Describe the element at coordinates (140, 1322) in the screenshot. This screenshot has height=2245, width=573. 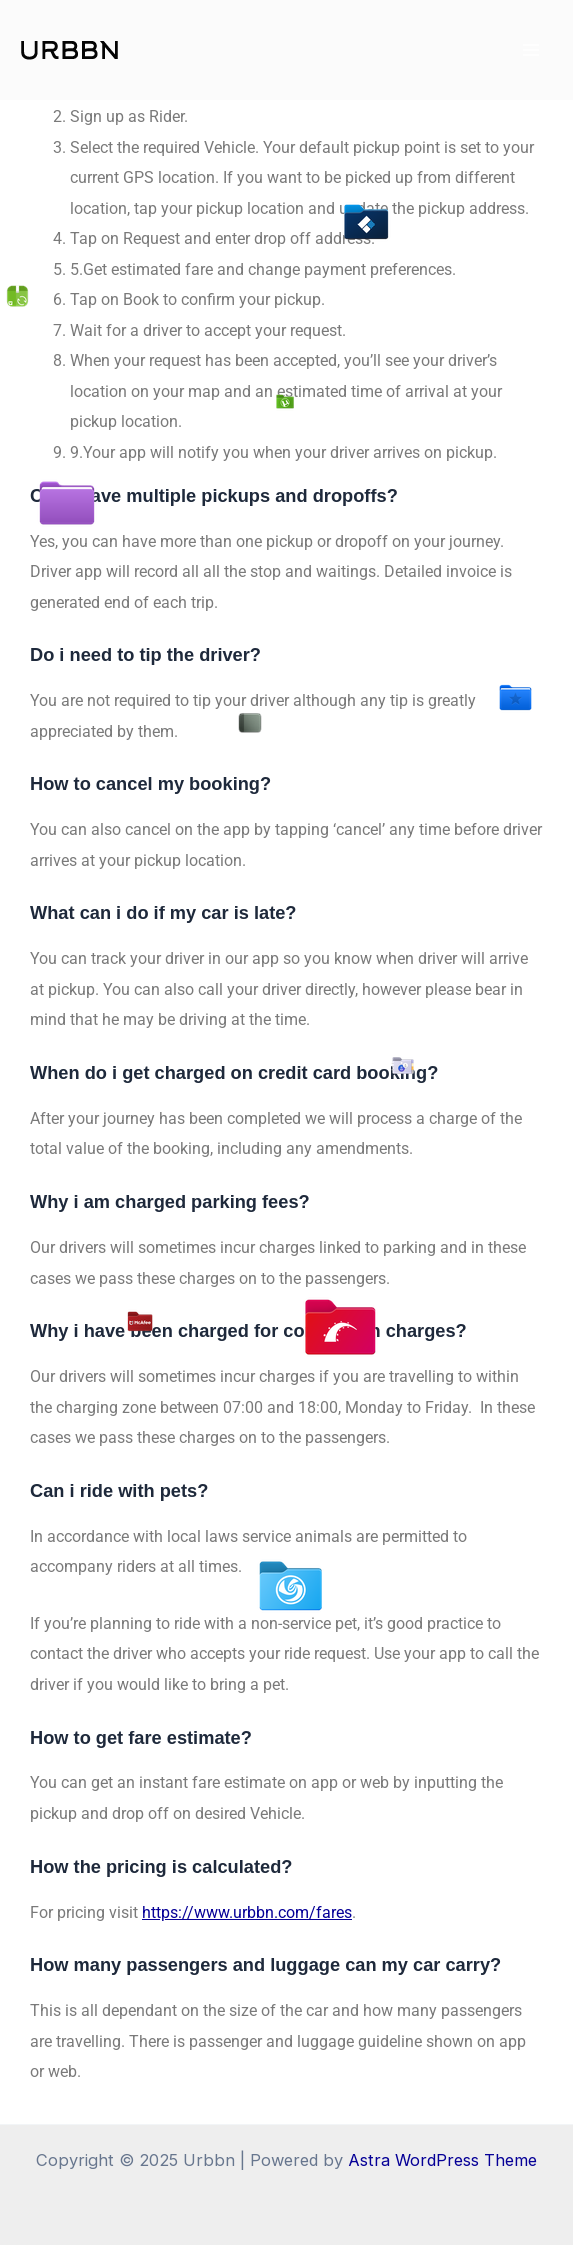
I see `folder containing McAfee antivirus files` at that location.